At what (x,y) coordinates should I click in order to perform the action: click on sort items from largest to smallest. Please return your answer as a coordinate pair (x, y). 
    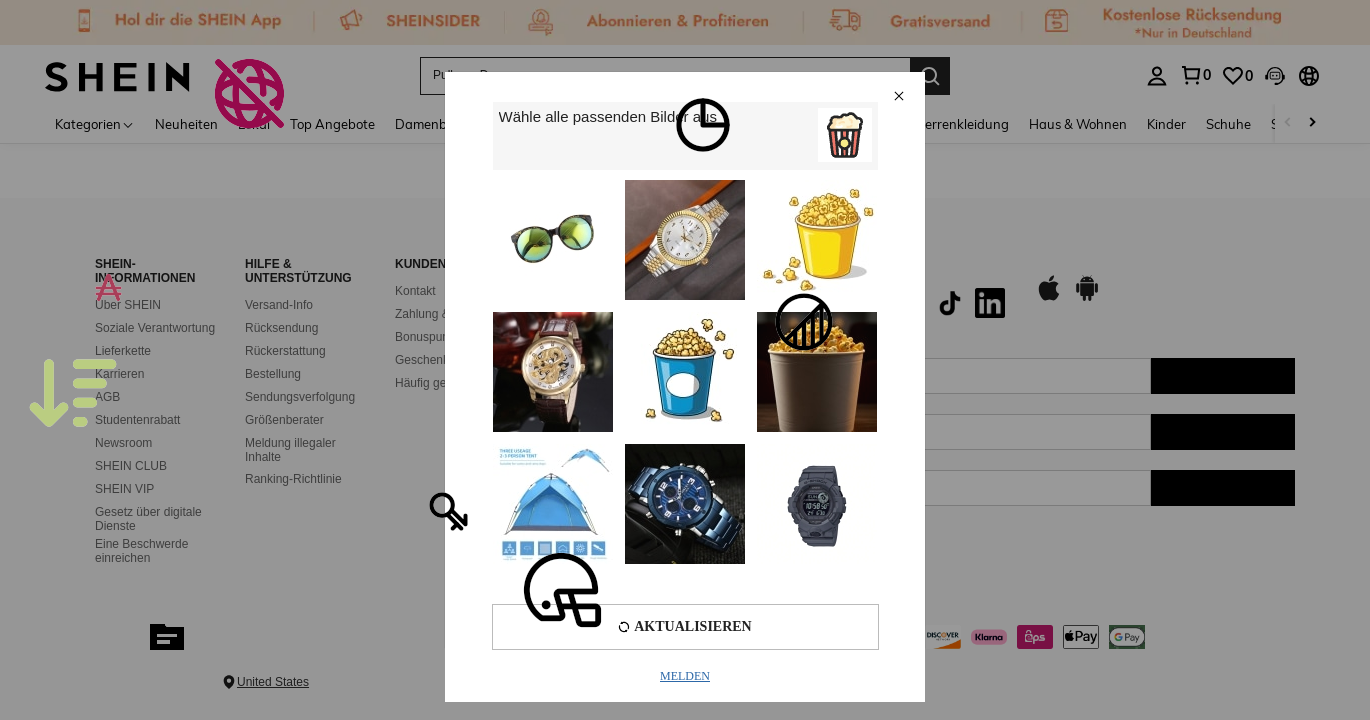
    Looking at the image, I should click on (73, 393).